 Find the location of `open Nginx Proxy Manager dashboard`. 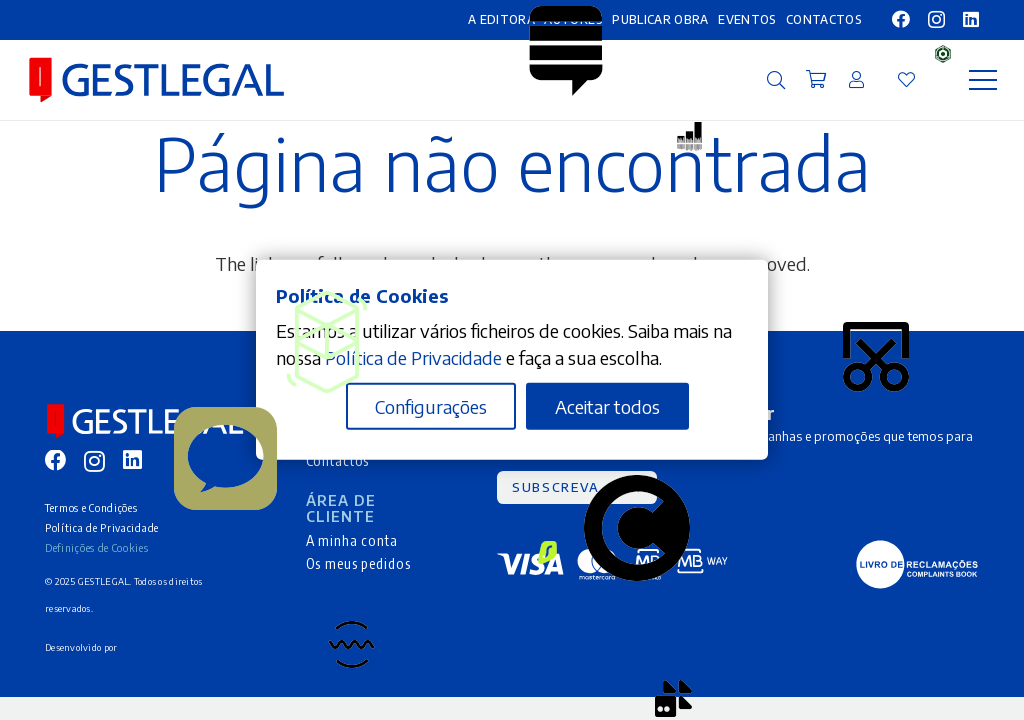

open Nginx Proxy Manager dashboard is located at coordinates (943, 54).